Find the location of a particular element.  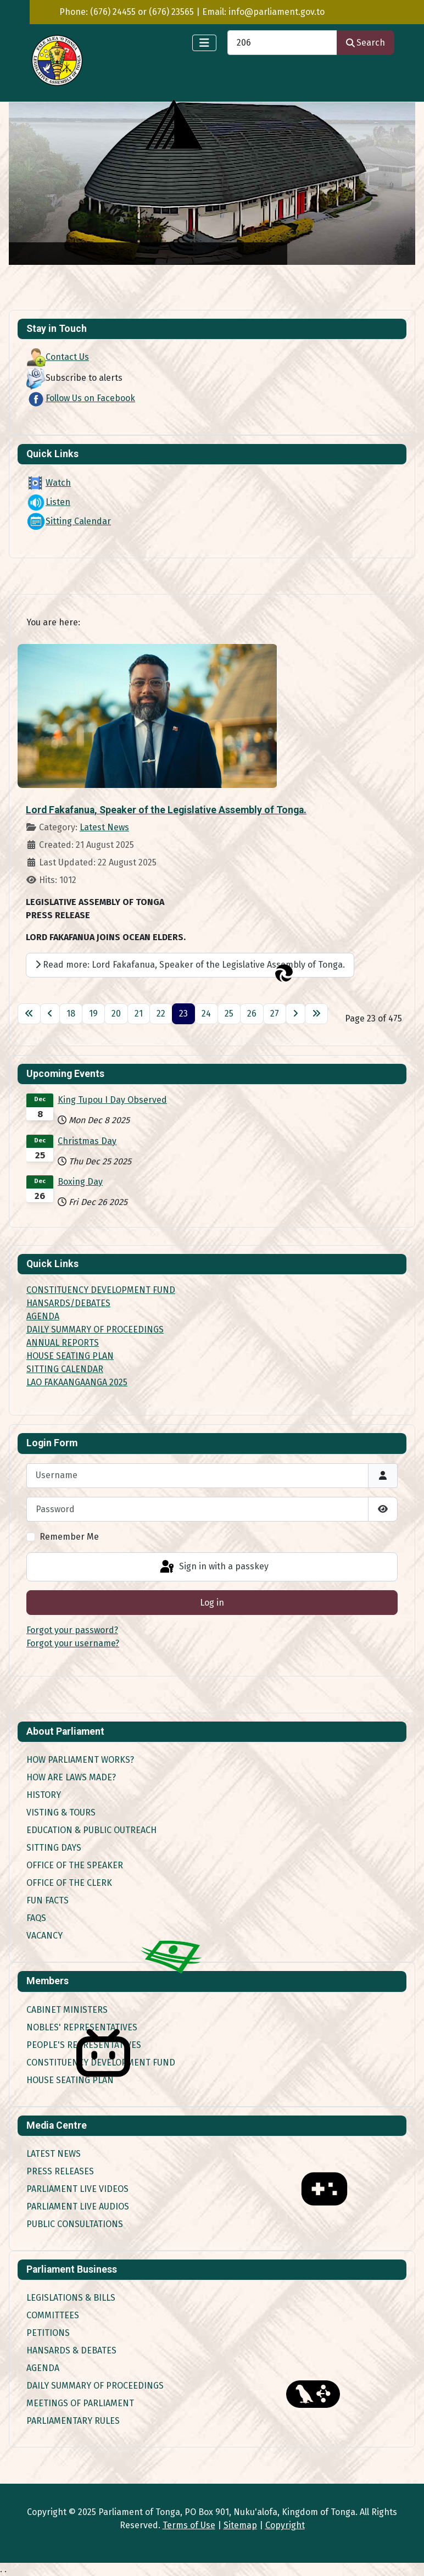

open microsoft edge browser is located at coordinates (284, 973).